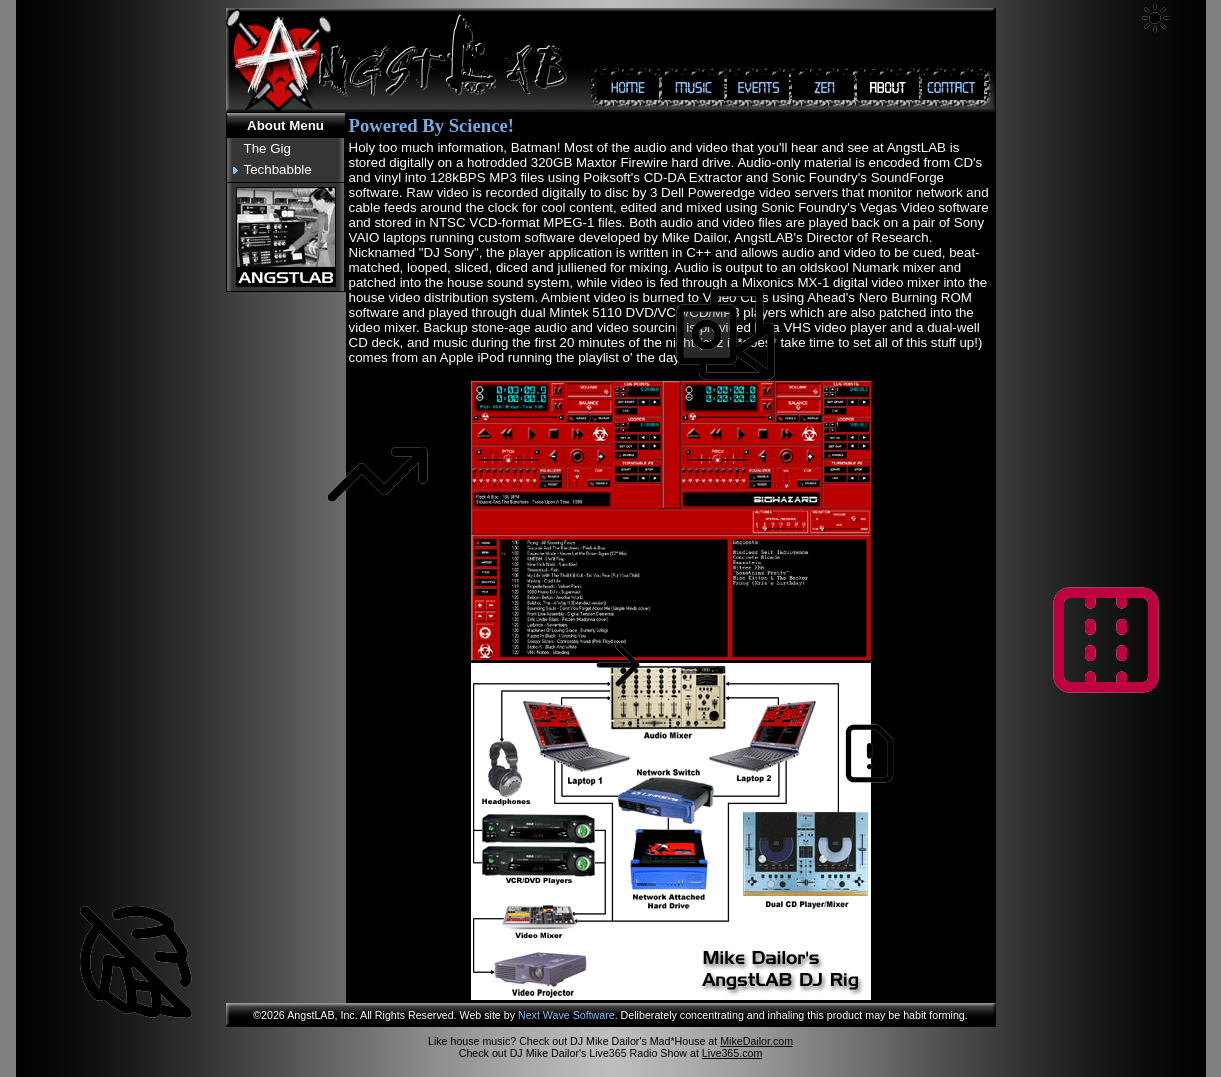 The width and height of the screenshot is (1221, 1077). What do you see at coordinates (377, 474) in the screenshot?
I see `view trending or popular content` at bounding box center [377, 474].